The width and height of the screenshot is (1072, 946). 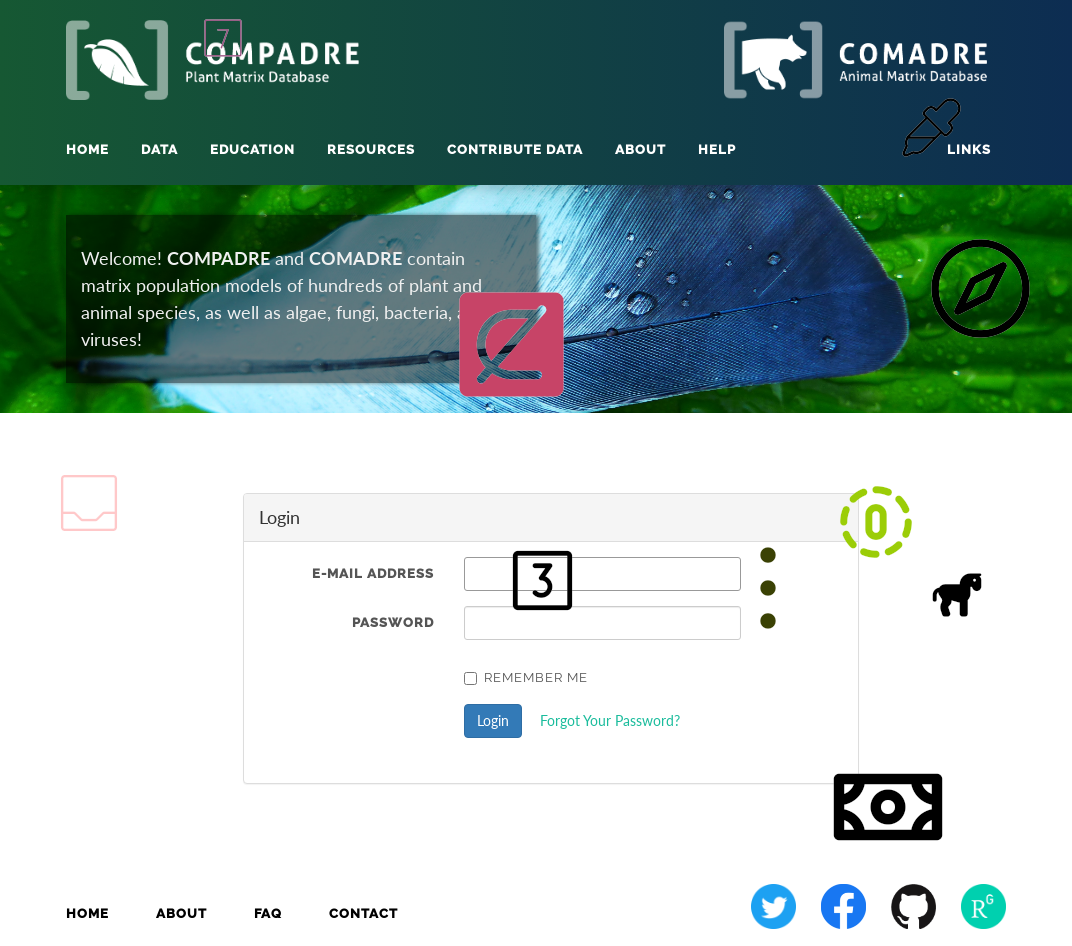 What do you see at coordinates (957, 595) in the screenshot?
I see `indicates equestrian or horse-related content` at bounding box center [957, 595].